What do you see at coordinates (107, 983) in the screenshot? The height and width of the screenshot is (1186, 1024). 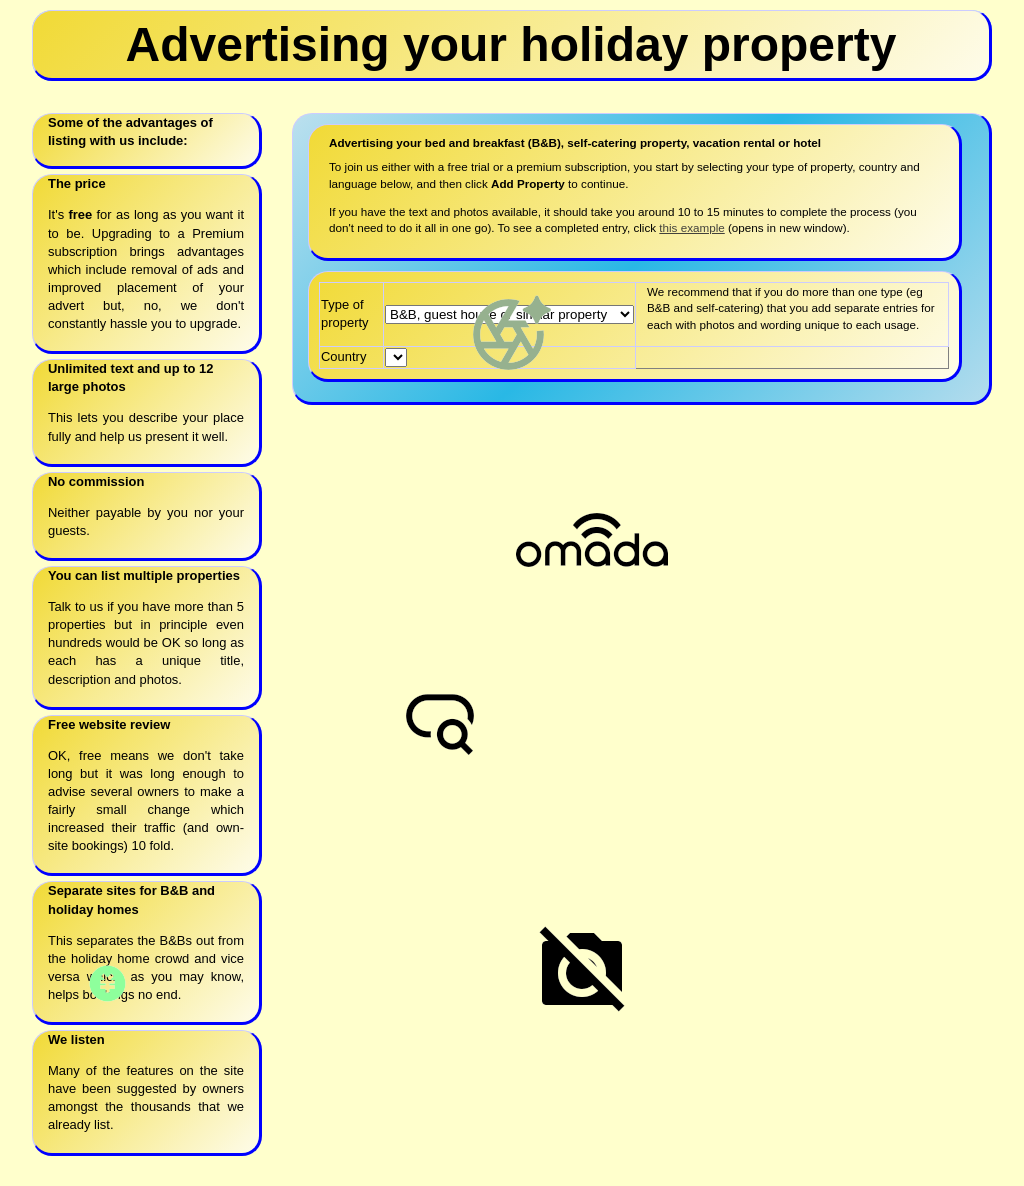 I see `view balance in chinese yuan` at bounding box center [107, 983].